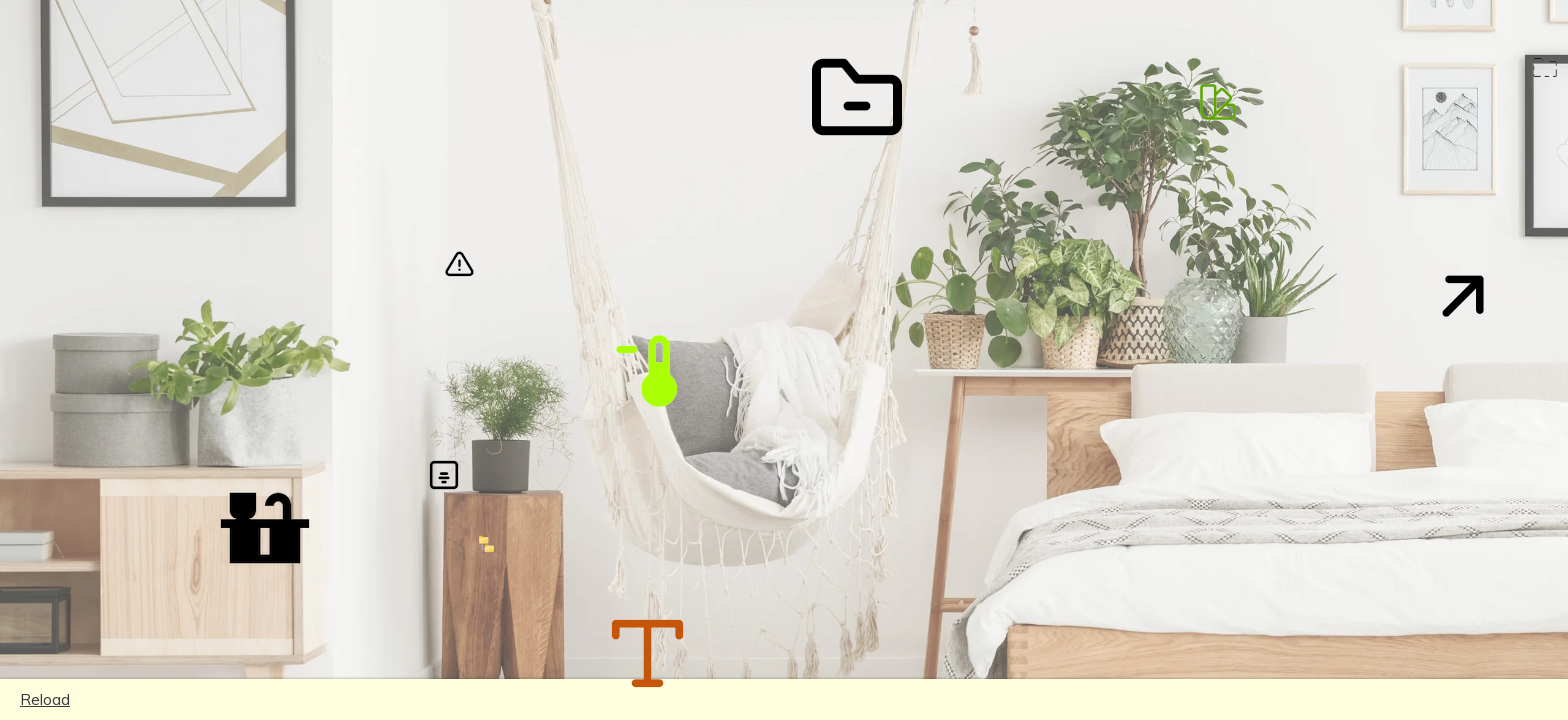  I want to click on select a color or theme, so click(1218, 102).